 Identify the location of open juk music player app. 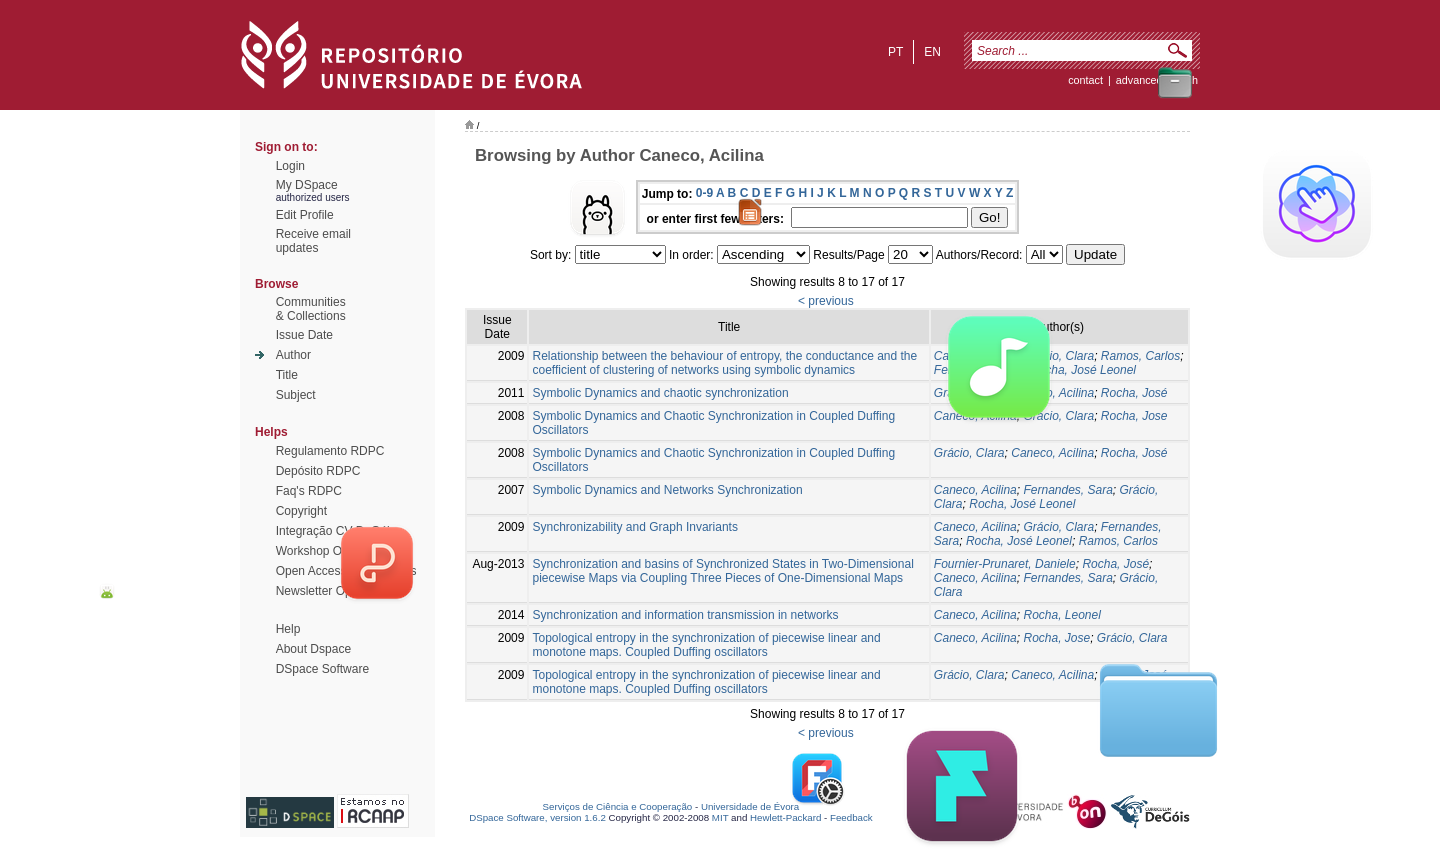
(999, 367).